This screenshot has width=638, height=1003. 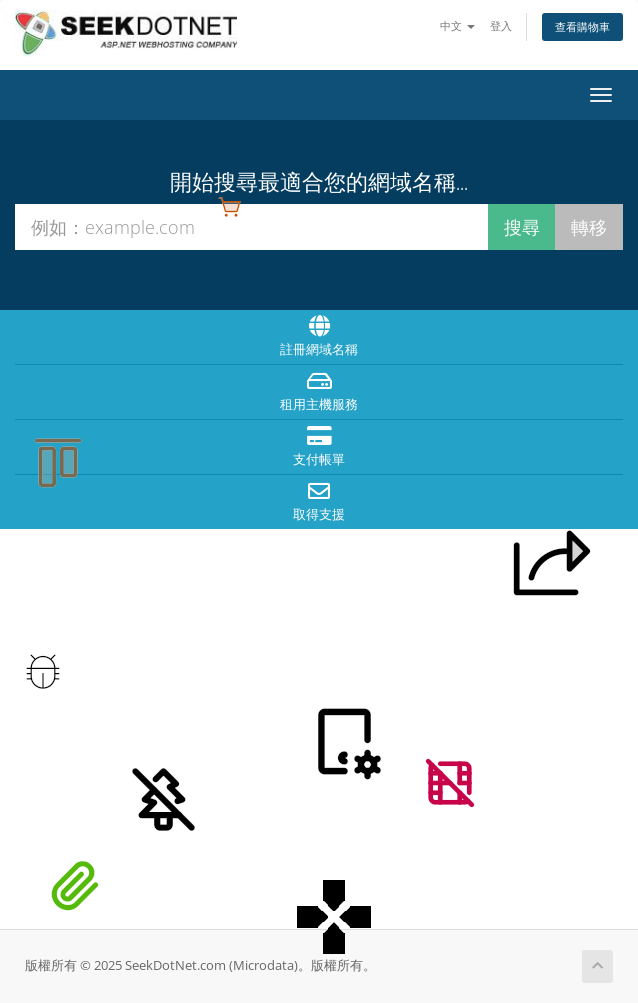 What do you see at coordinates (344, 741) in the screenshot?
I see `access tablet device settings` at bounding box center [344, 741].